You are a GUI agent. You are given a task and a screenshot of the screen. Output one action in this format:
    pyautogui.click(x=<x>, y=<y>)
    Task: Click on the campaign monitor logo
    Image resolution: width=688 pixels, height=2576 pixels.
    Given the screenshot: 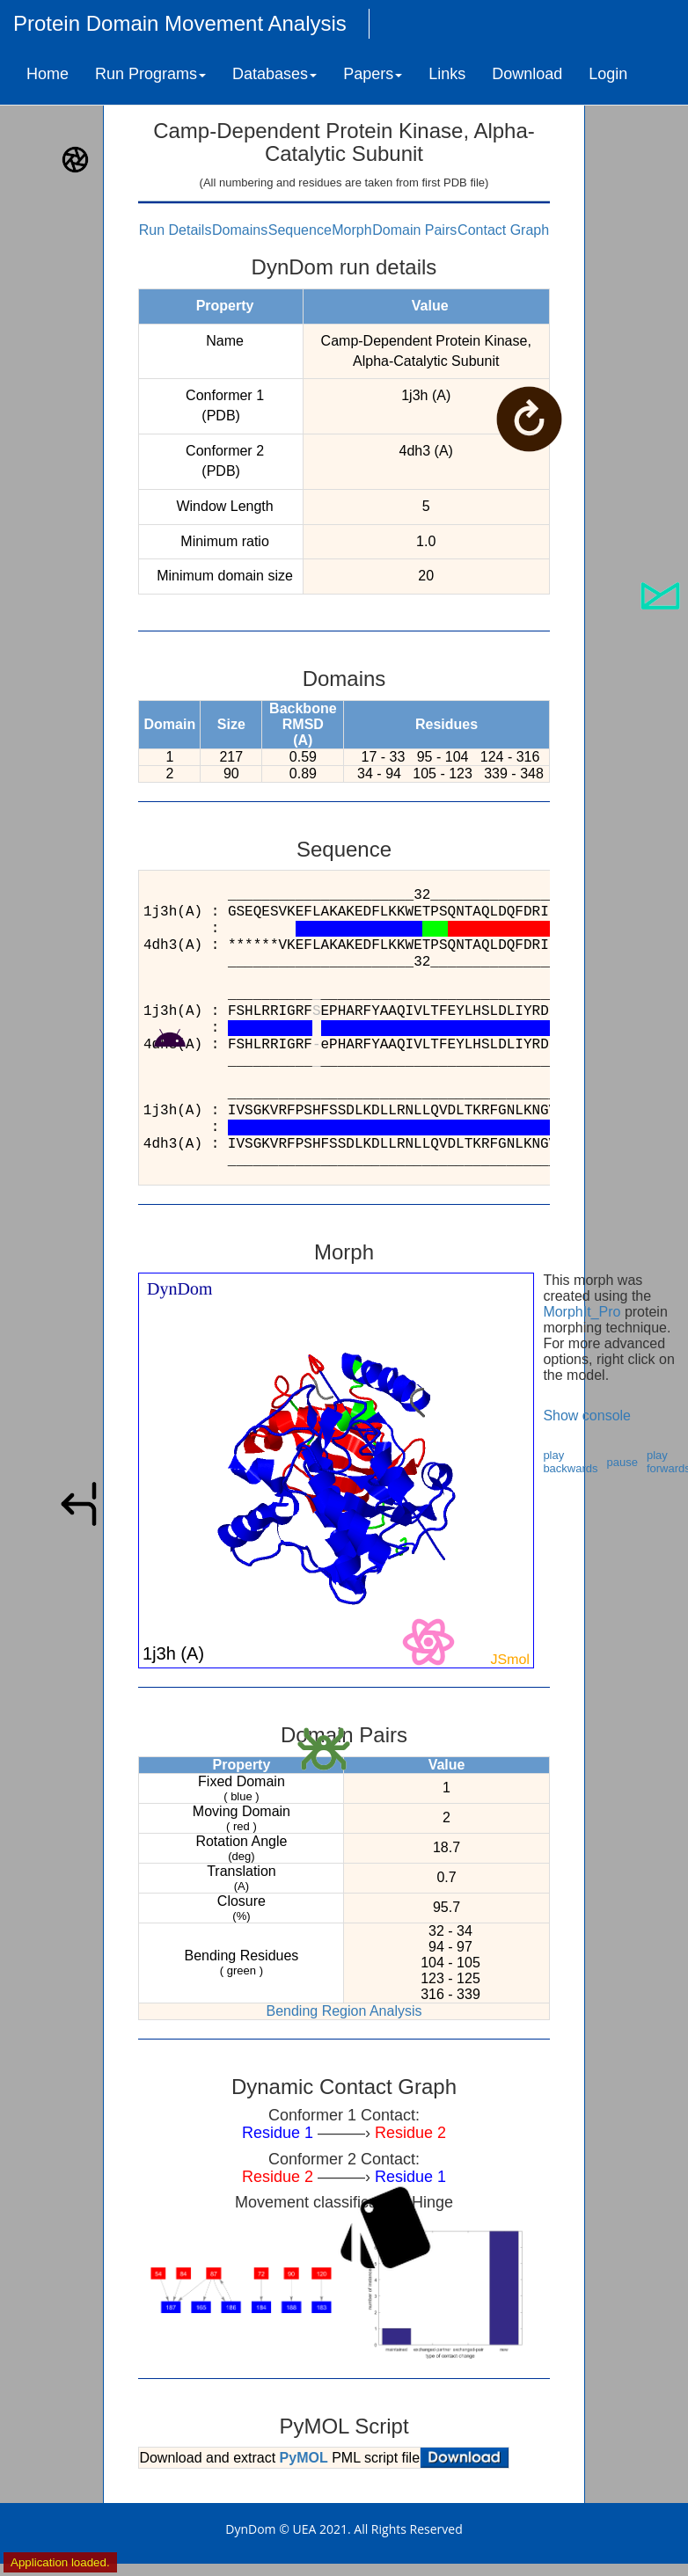 What is the action you would take?
    pyautogui.click(x=660, y=595)
    